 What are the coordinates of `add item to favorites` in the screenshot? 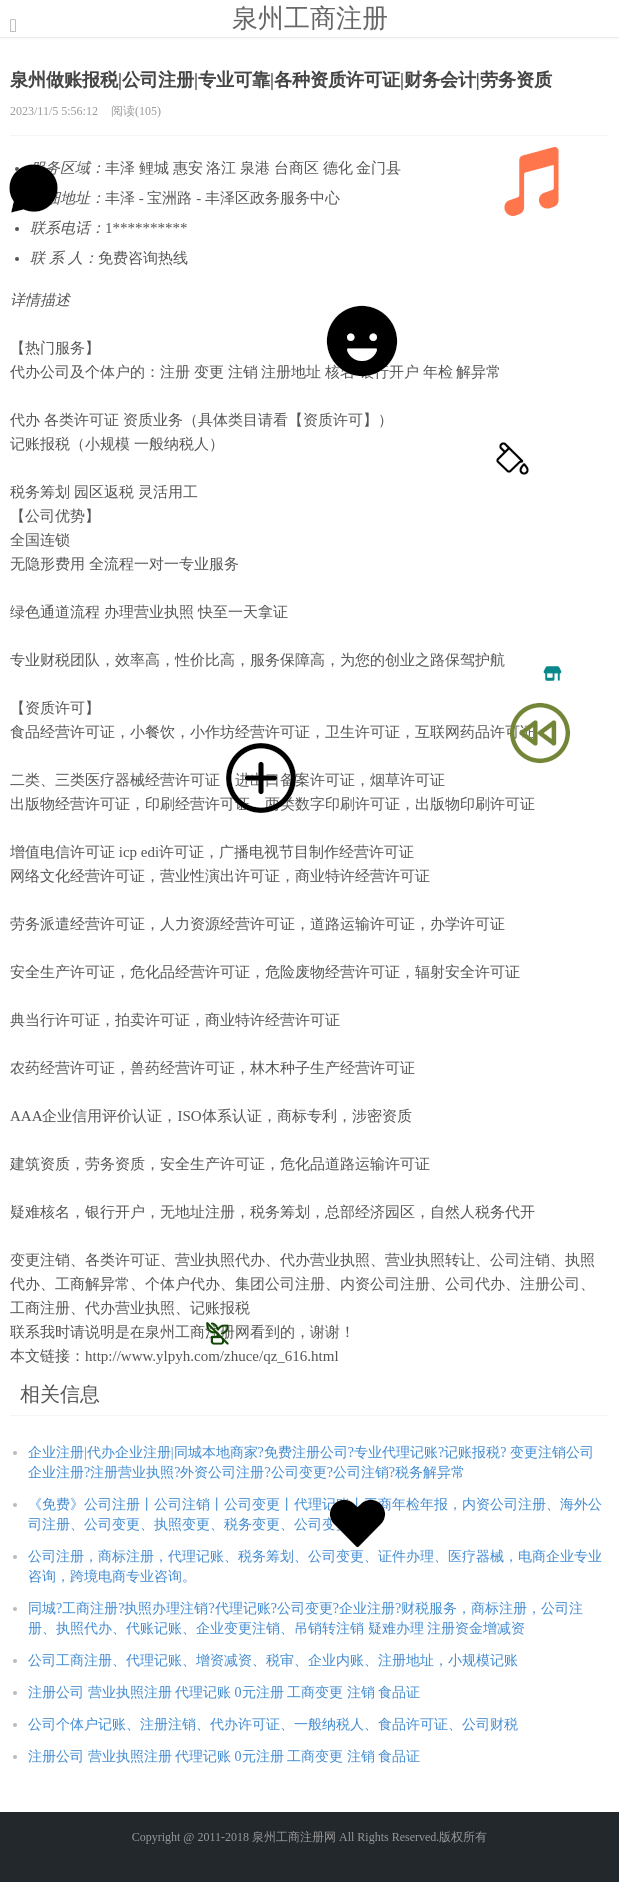 It's located at (357, 1521).